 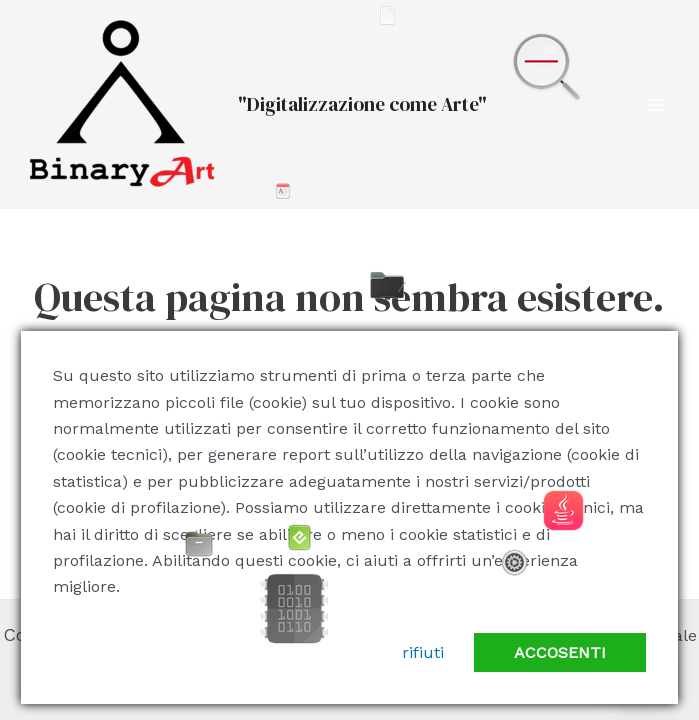 What do you see at coordinates (546, 66) in the screenshot?
I see `zoom out on file preview` at bounding box center [546, 66].